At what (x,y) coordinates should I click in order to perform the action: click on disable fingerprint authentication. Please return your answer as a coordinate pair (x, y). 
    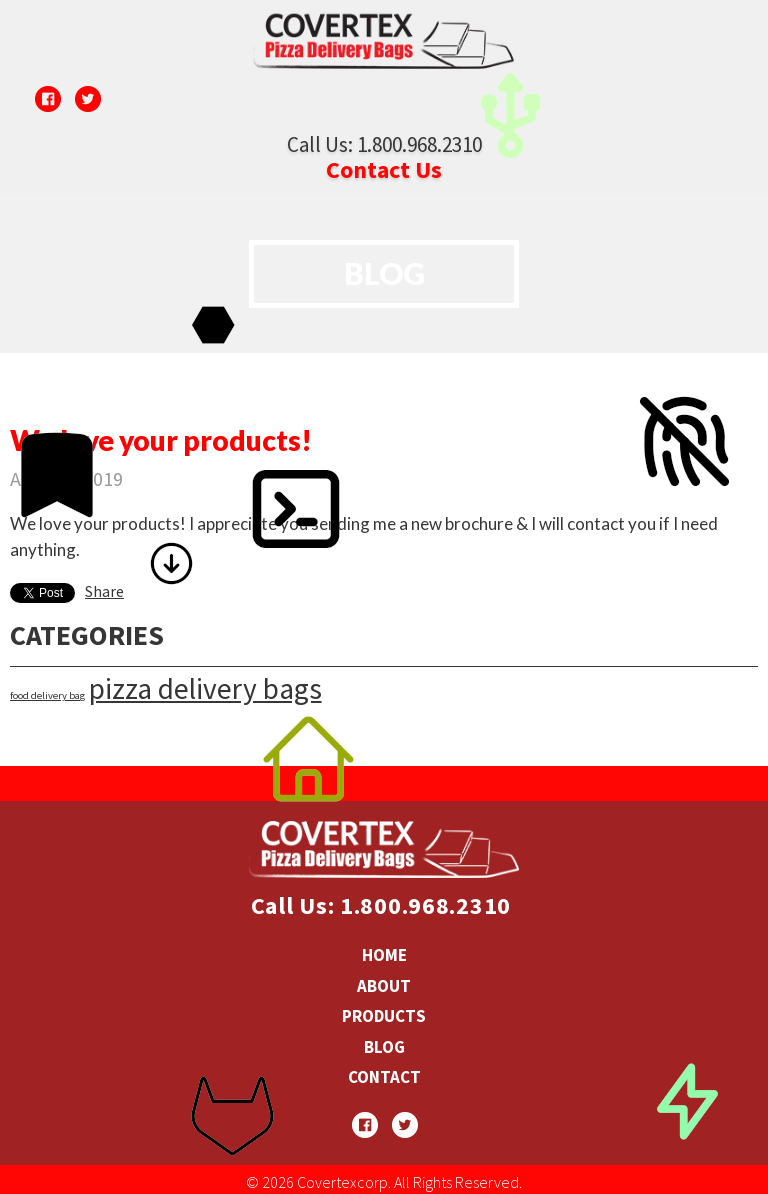
    Looking at the image, I should click on (684, 441).